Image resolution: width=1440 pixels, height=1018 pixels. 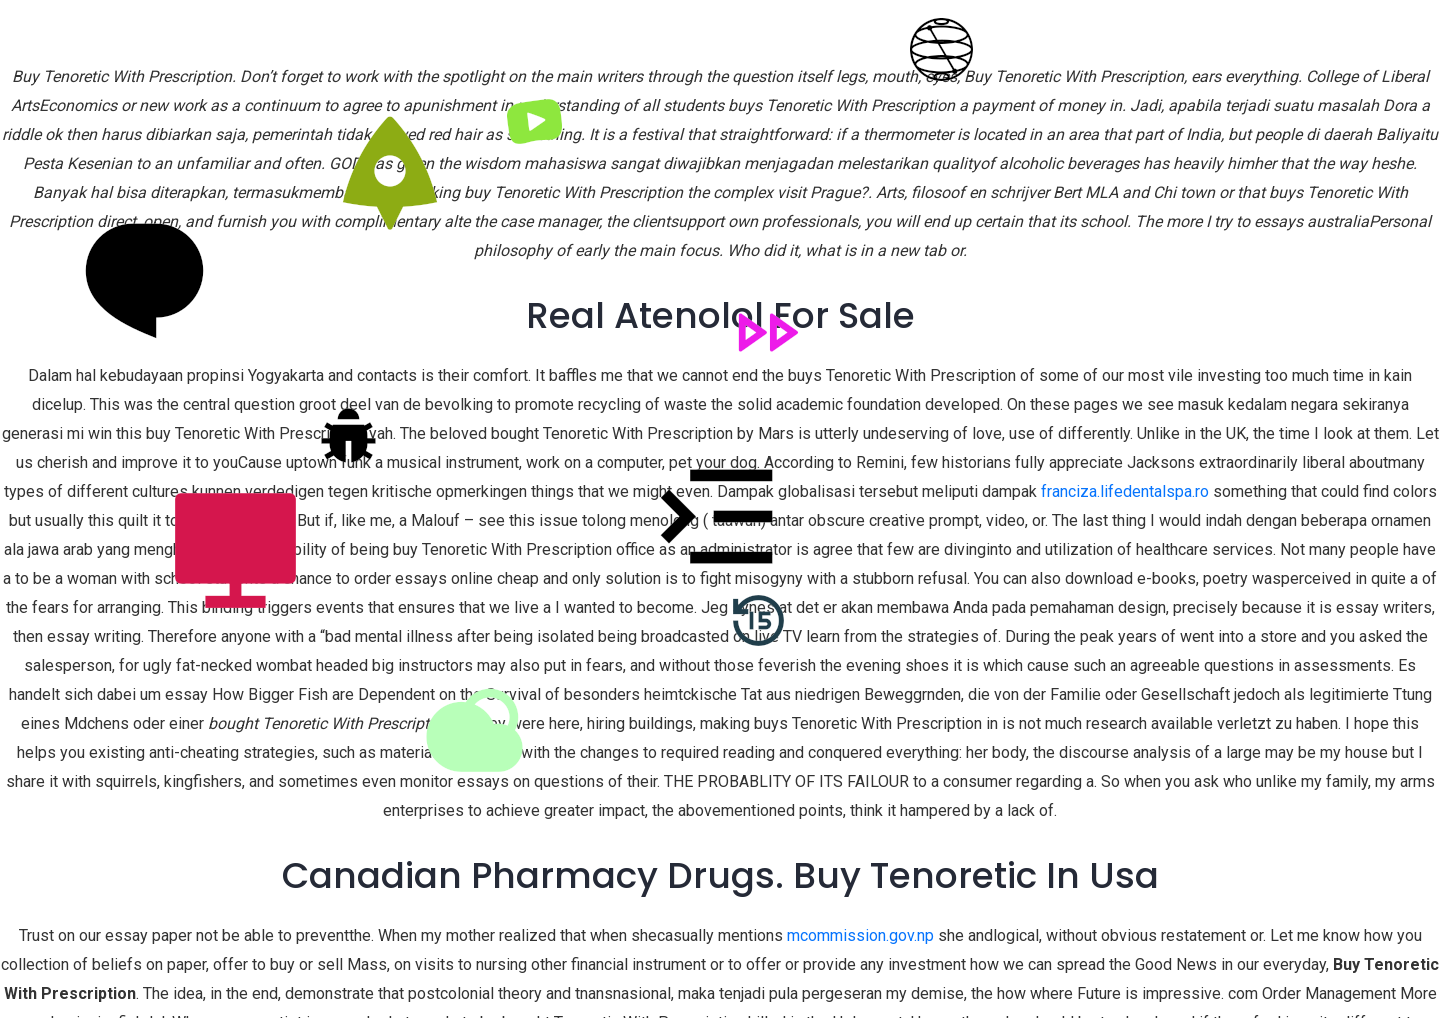 I want to click on open YouTube Kids app, so click(x=534, y=121).